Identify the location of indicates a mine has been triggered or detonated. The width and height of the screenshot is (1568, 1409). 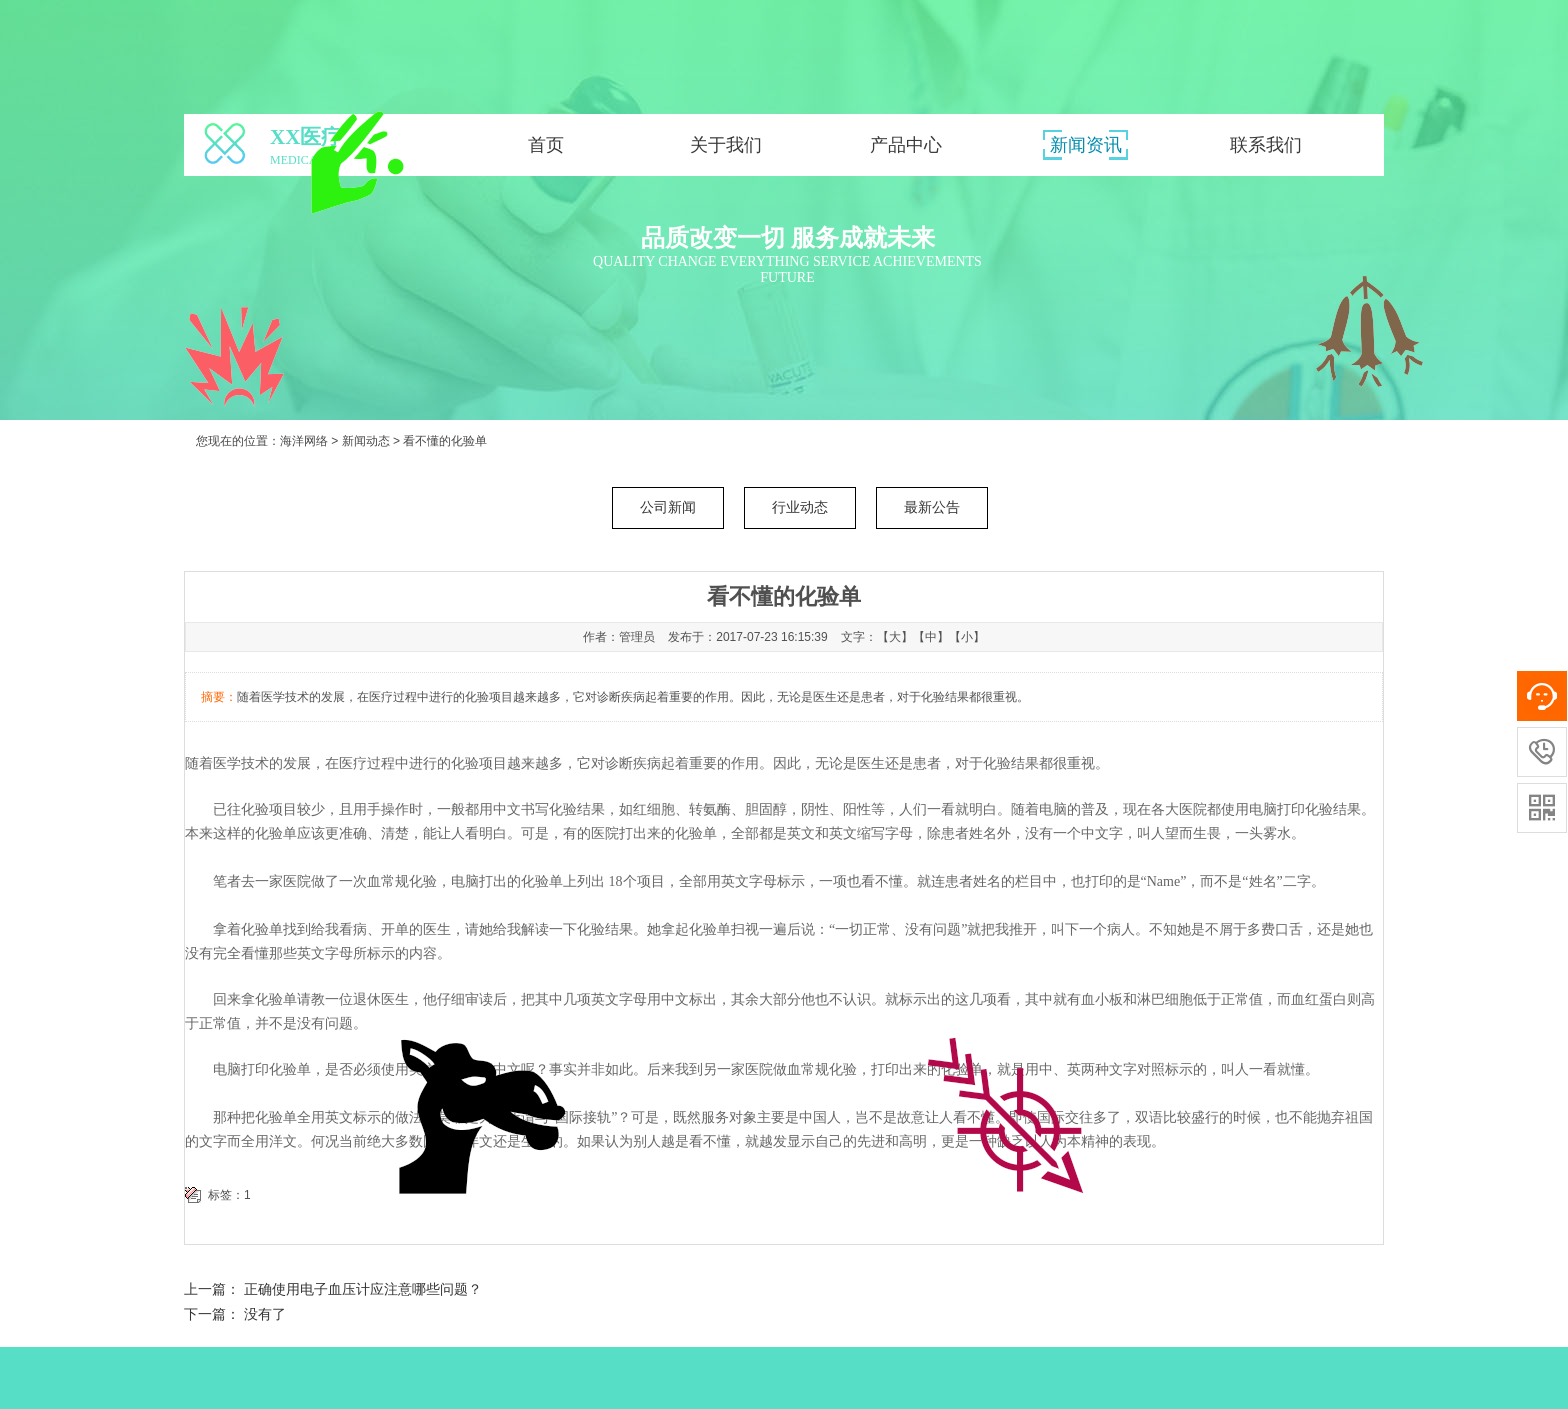
(234, 357).